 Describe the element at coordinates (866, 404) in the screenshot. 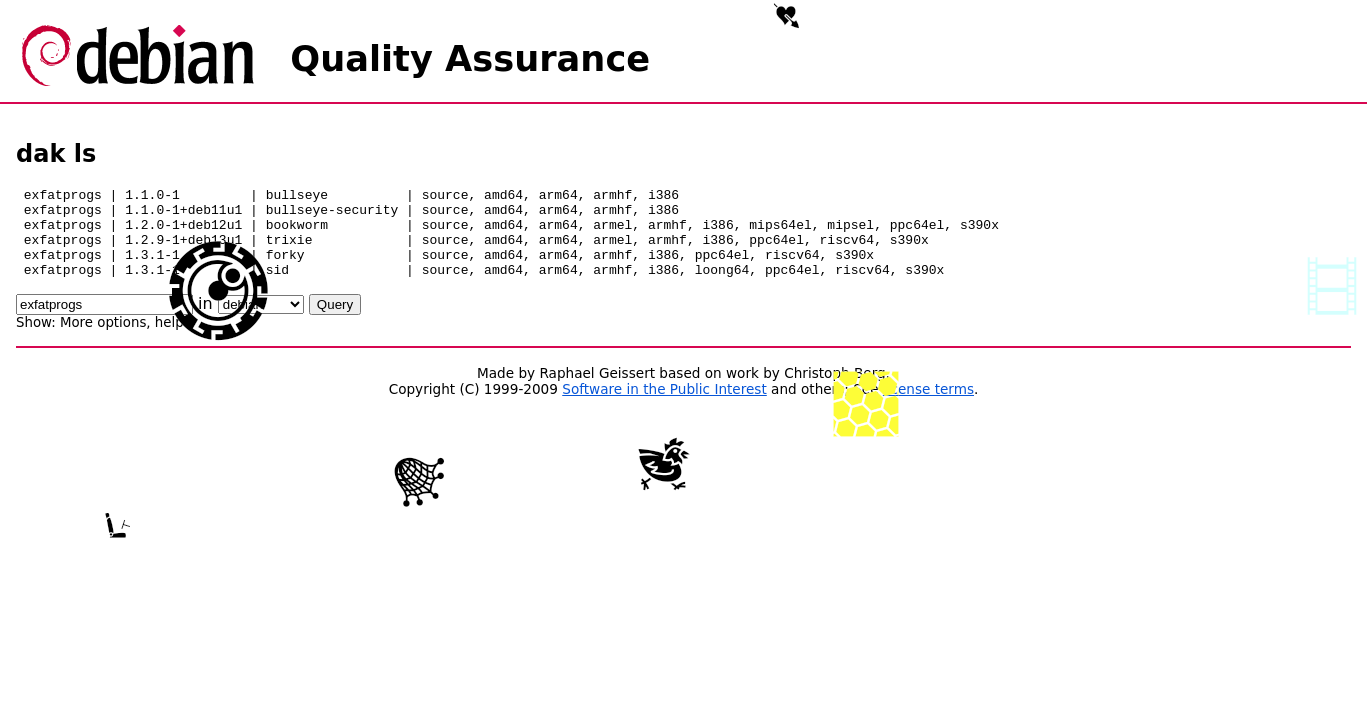

I see `view hexagonal grid or tile map` at that location.